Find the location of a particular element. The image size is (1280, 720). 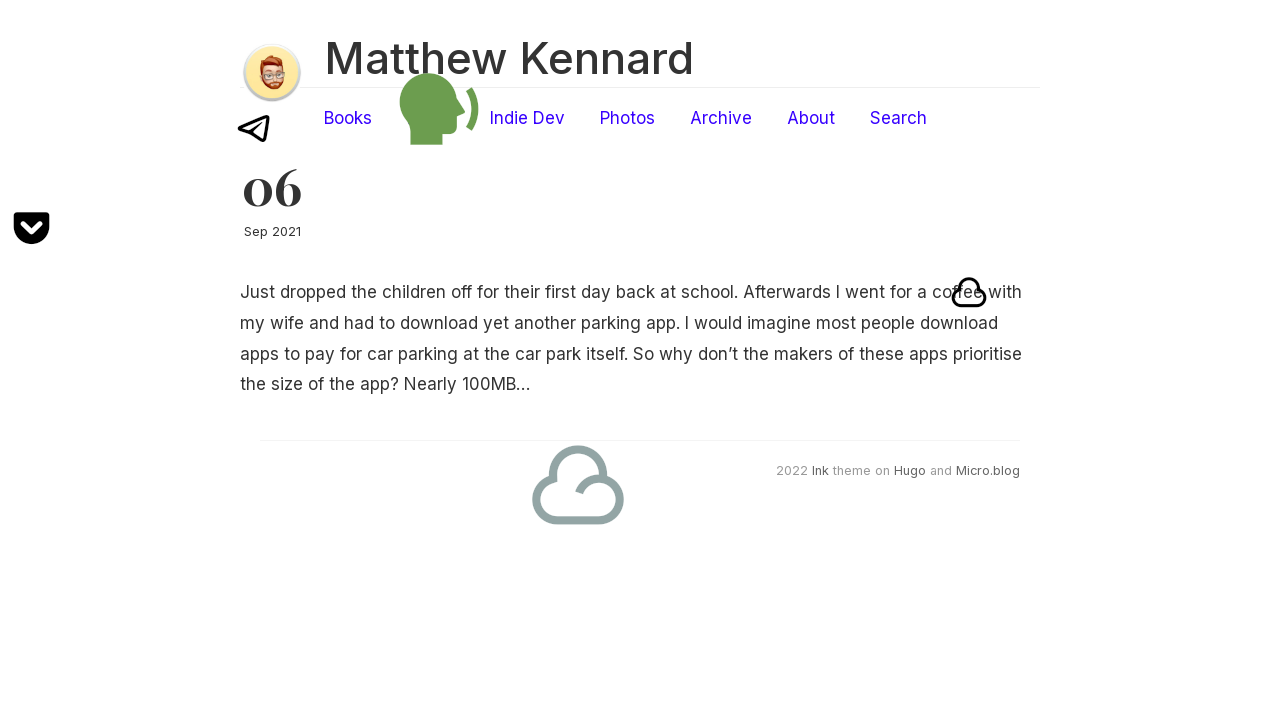

save to Pocket is located at coordinates (31, 227).